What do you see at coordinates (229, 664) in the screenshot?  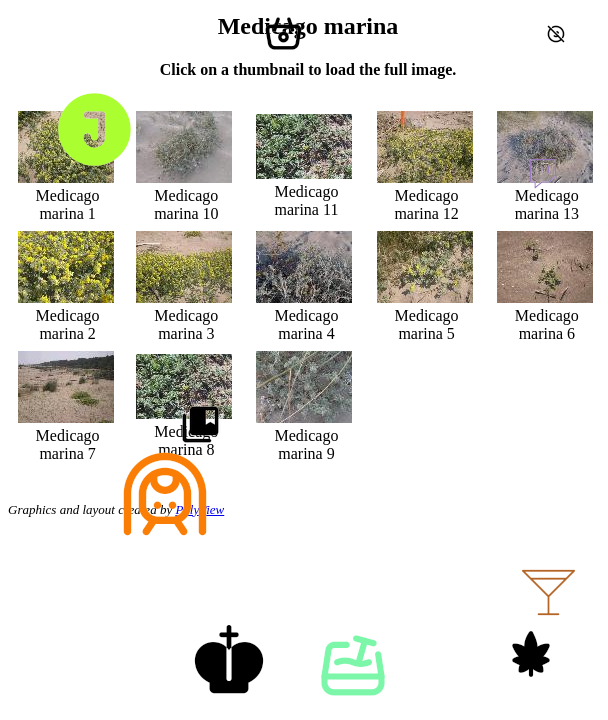 I see `indicates premium or royal status` at bounding box center [229, 664].